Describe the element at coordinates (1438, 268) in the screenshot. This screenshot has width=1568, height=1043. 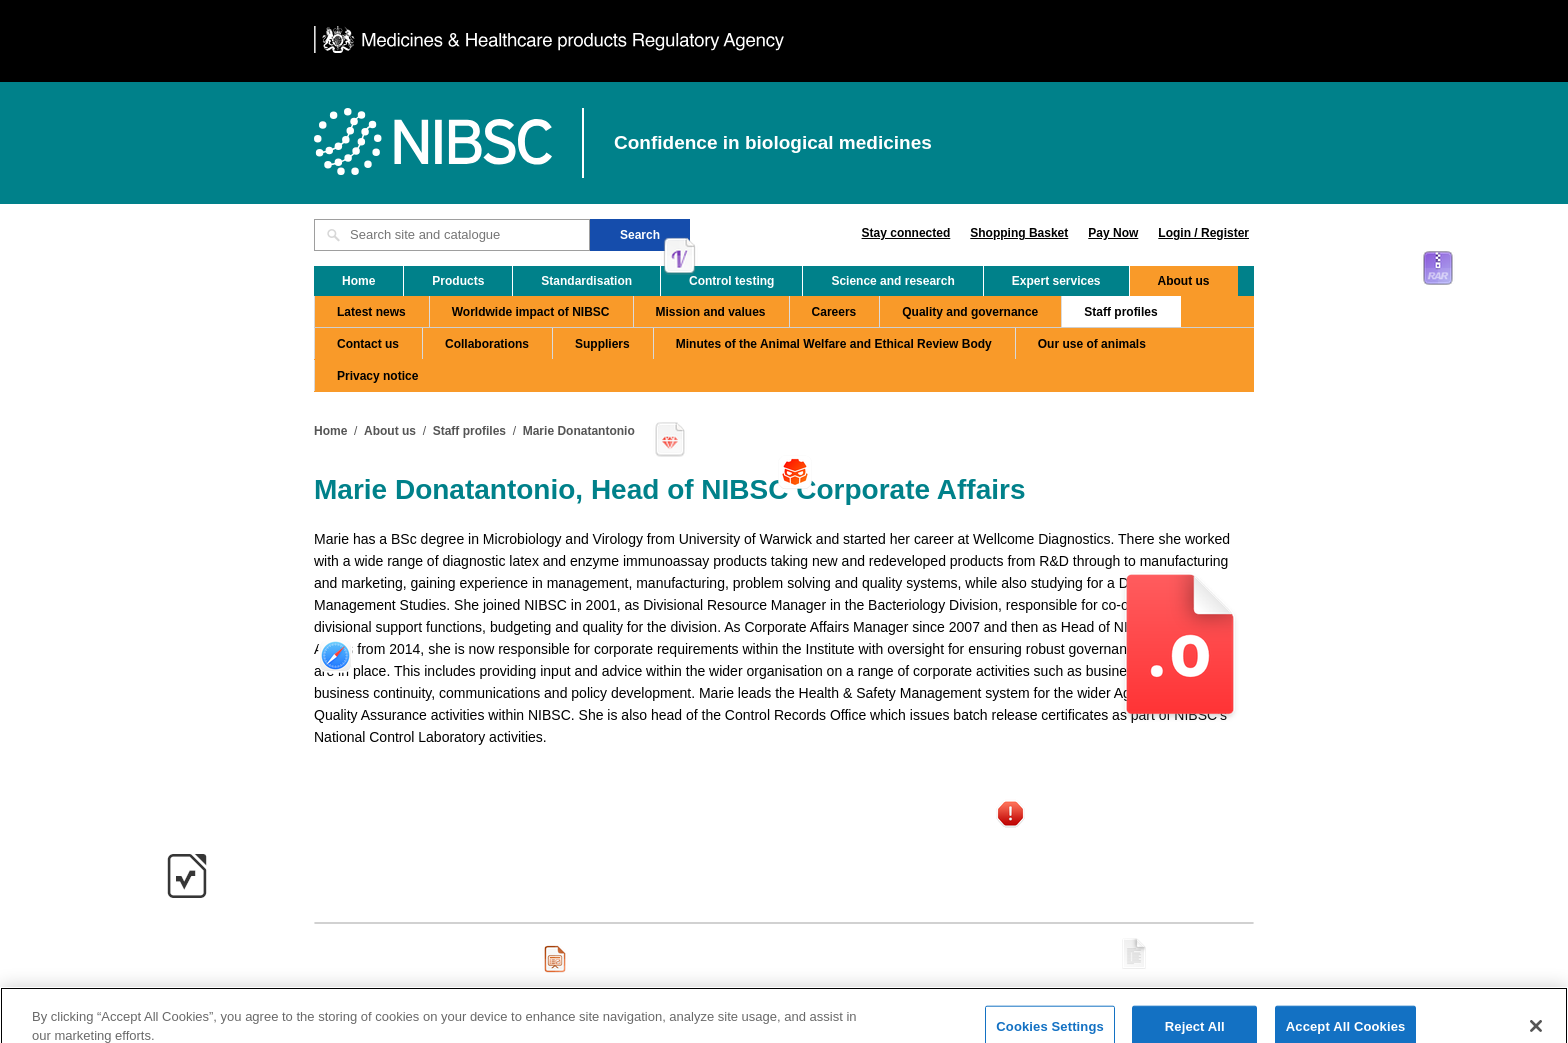
I see `a compressed RAR archive file` at that location.